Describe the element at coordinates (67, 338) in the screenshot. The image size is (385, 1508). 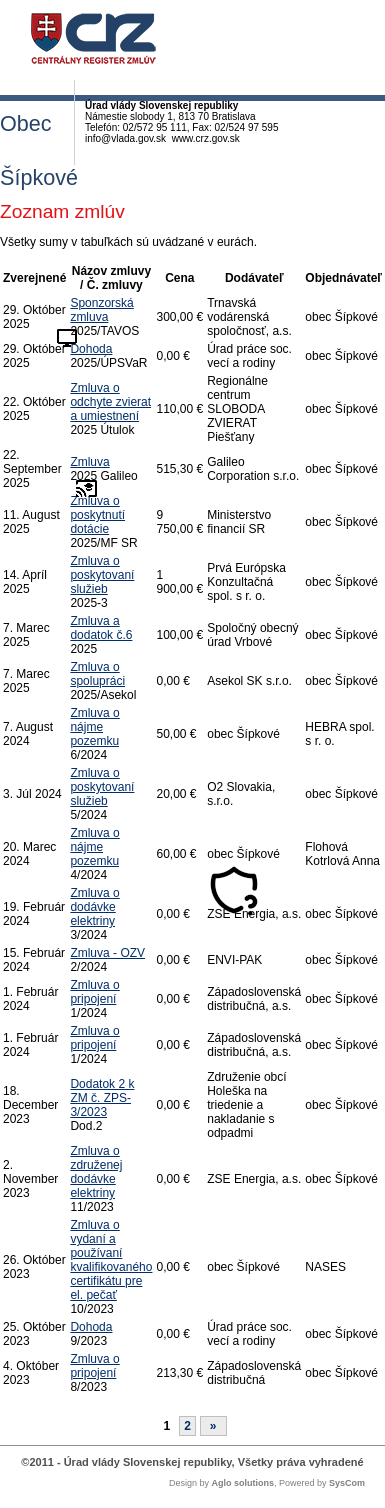
I see `switch to desktop view` at that location.